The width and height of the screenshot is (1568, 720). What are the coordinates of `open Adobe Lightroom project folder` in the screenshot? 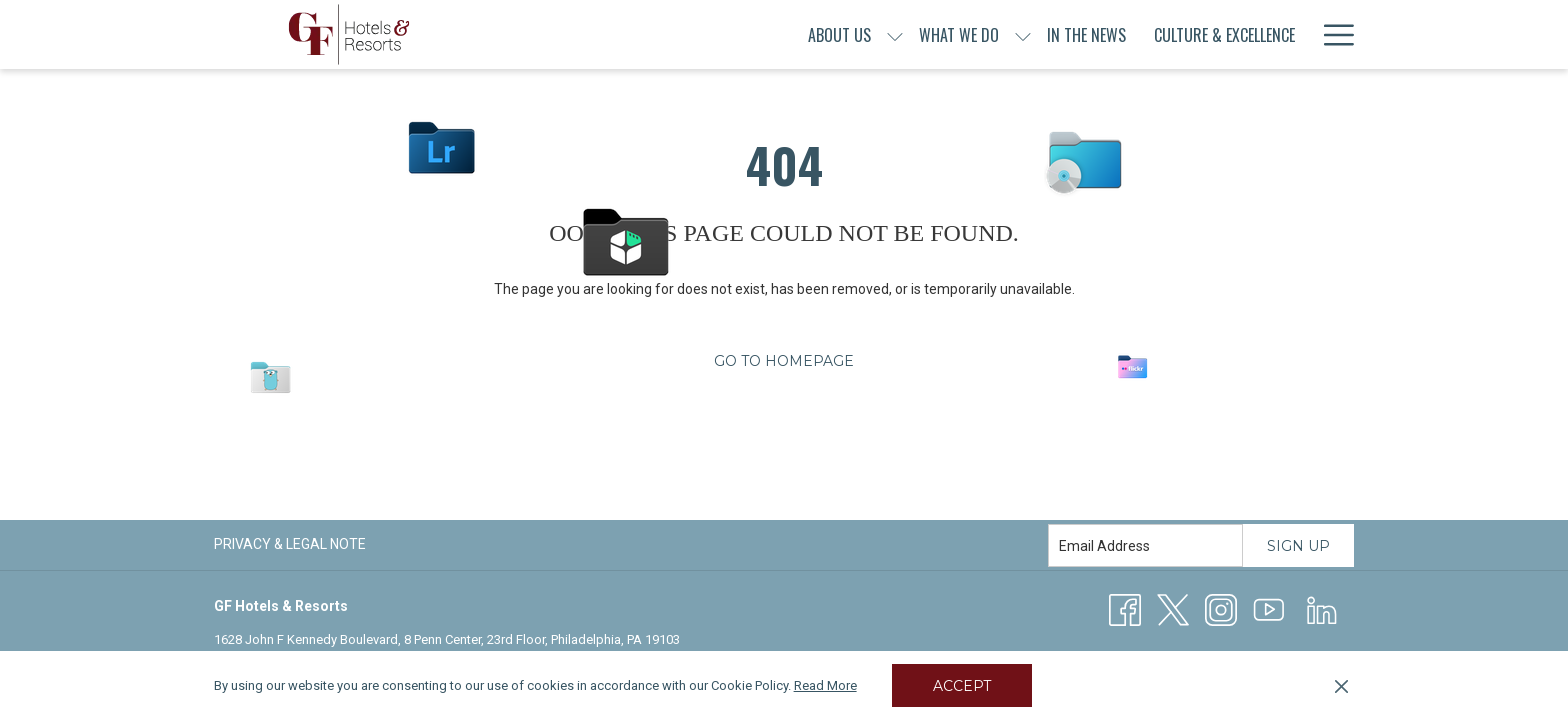 It's located at (441, 149).